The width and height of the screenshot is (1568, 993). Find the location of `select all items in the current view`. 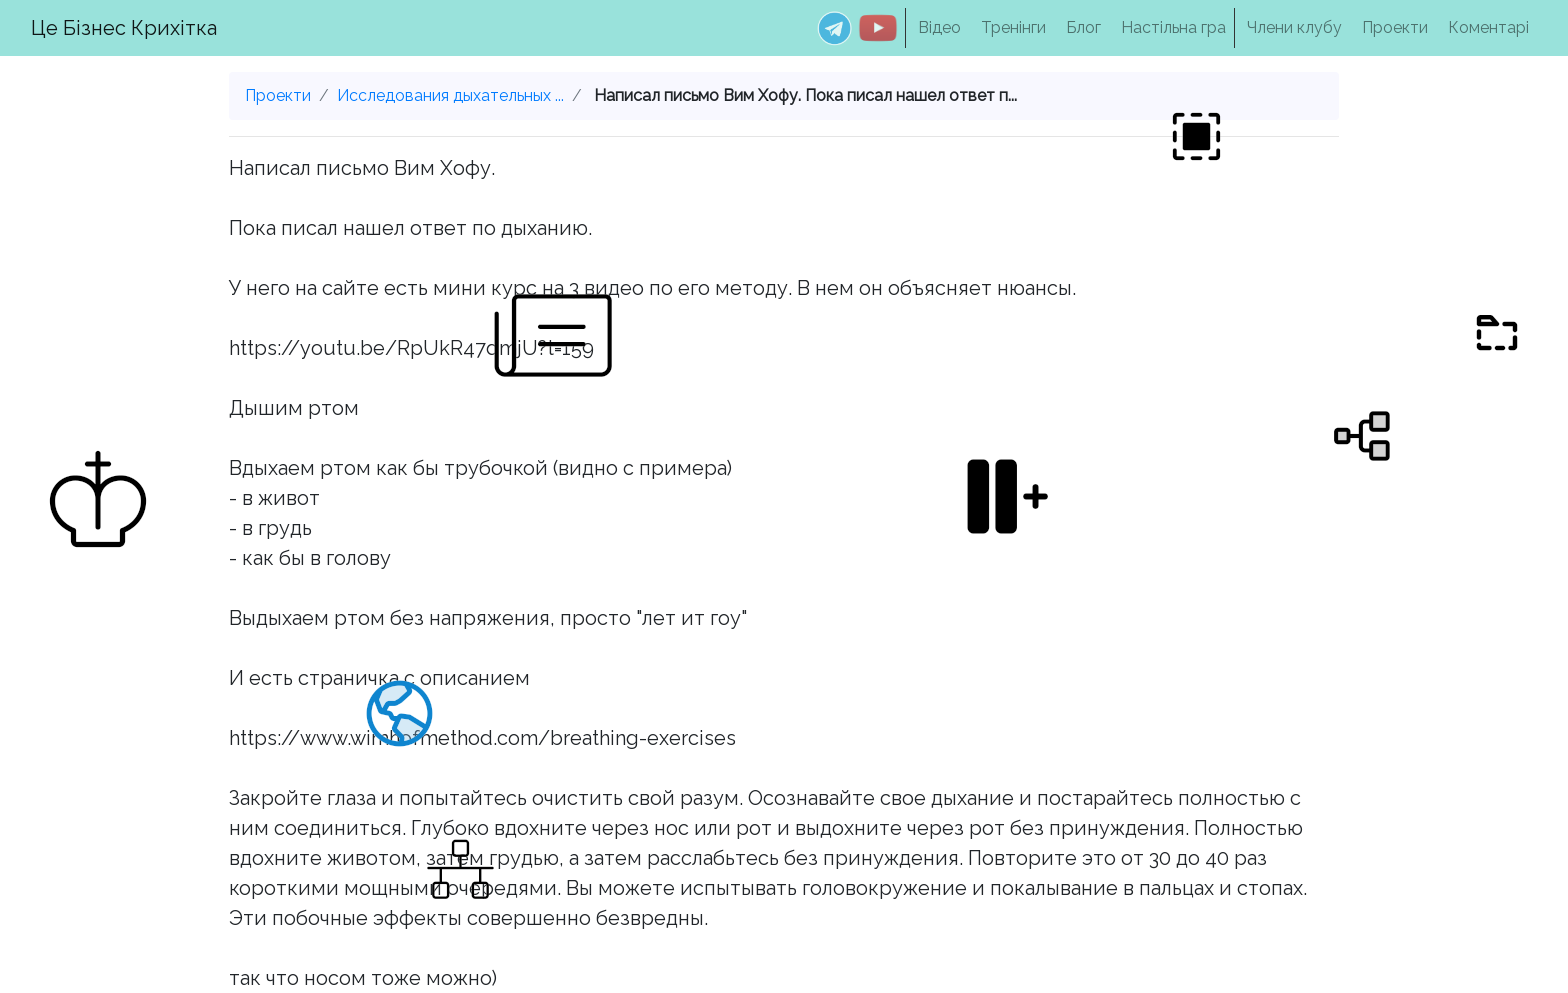

select all items in the current view is located at coordinates (1196, 136).